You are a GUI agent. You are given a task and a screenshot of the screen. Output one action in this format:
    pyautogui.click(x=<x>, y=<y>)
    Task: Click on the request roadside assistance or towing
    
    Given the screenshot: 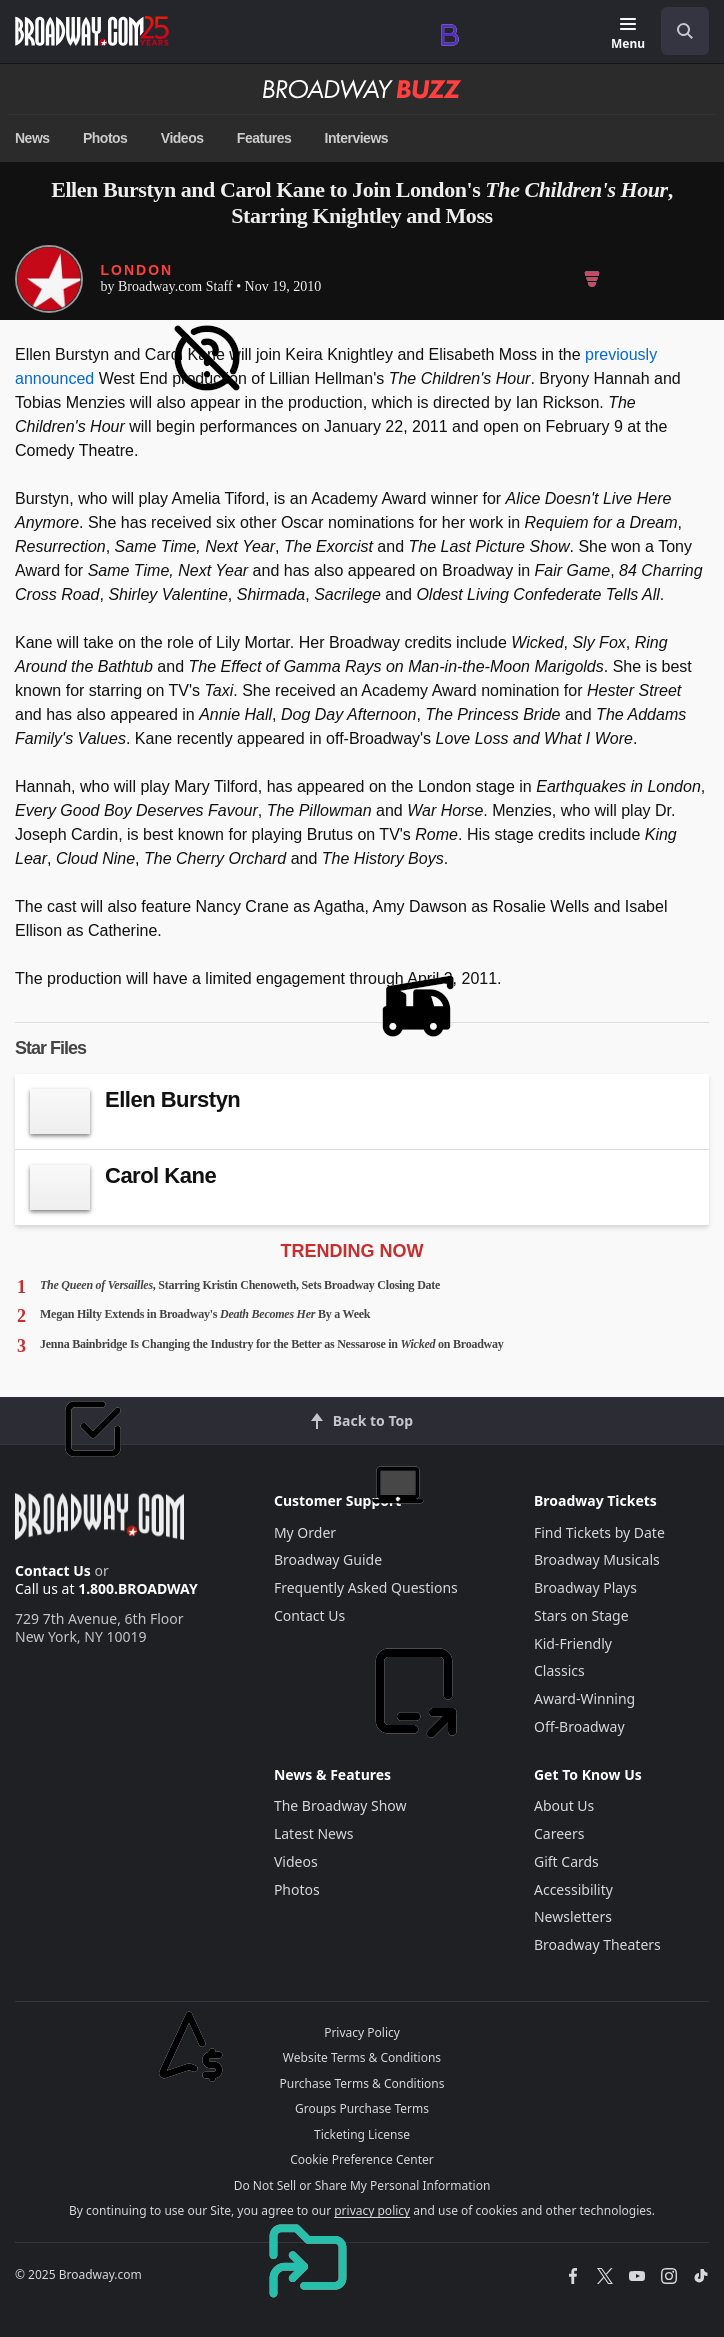 What is the action you would take?
    pyautogui.click(x=416, y=1009)
    